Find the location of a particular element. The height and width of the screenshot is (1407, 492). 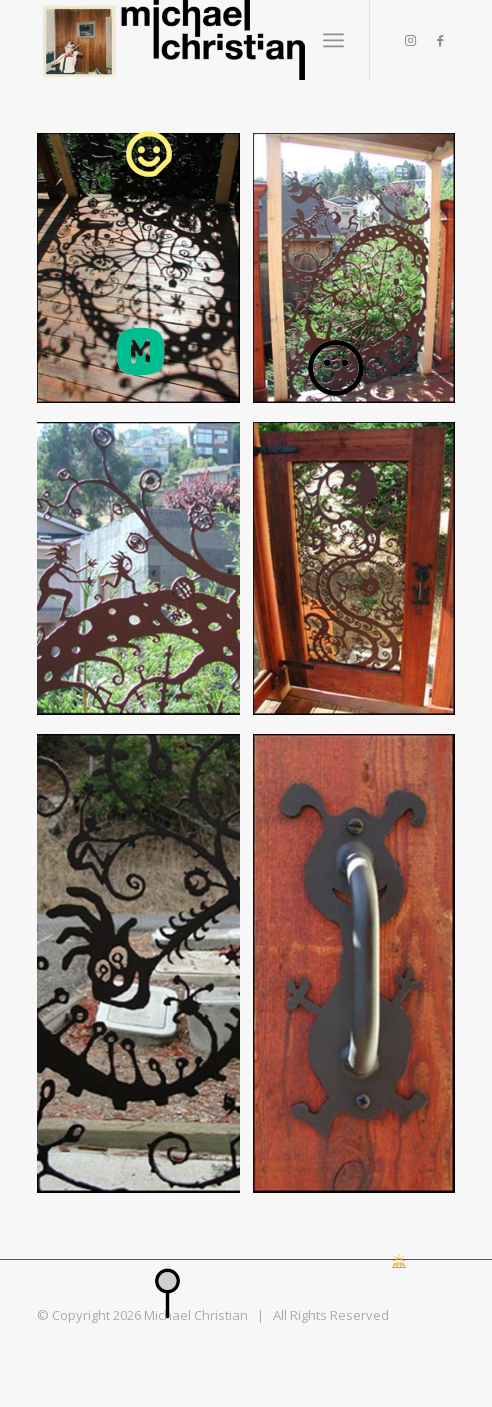

add a sticker to your message is located at coordinates (149, 154).